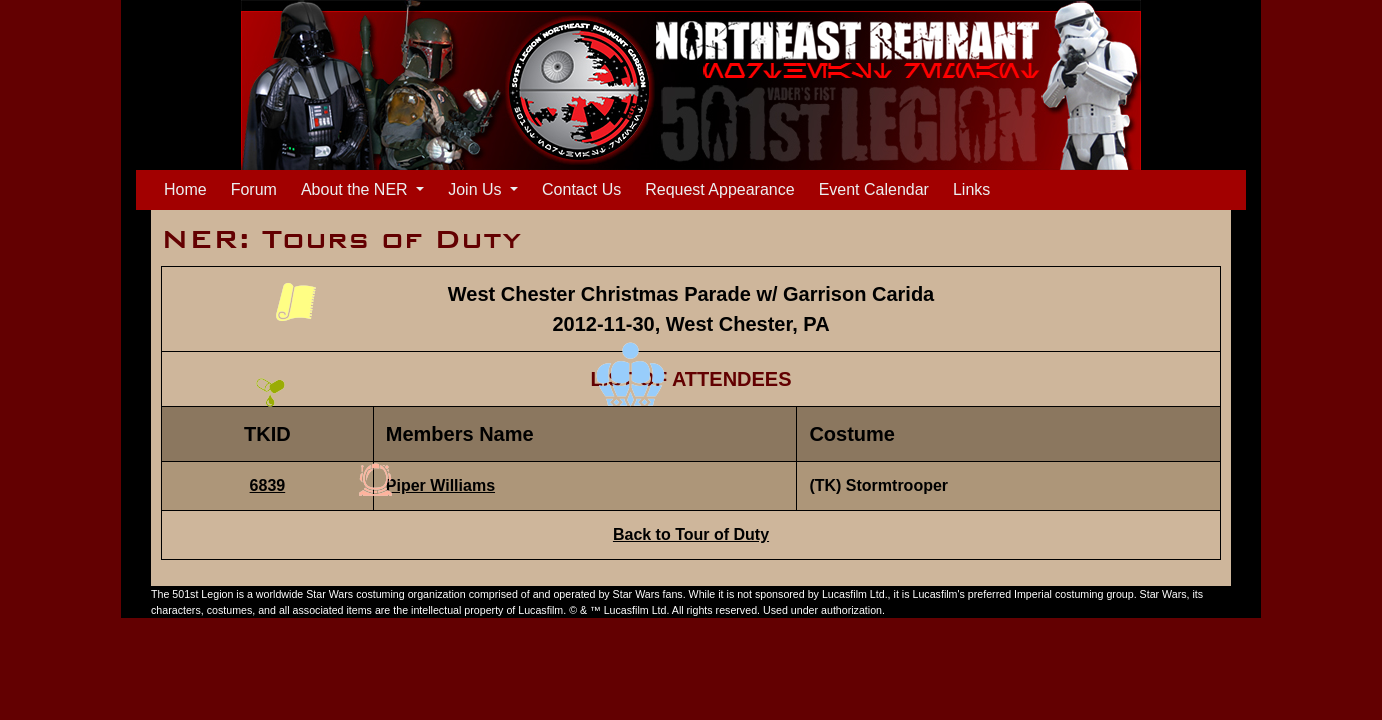 The height and width of the screenshot is (720, 1382). What do you see at coordinates (375, 479) in the screenshot?
I see `access space or astronaut-themed content` at bounding box center [375, 479].